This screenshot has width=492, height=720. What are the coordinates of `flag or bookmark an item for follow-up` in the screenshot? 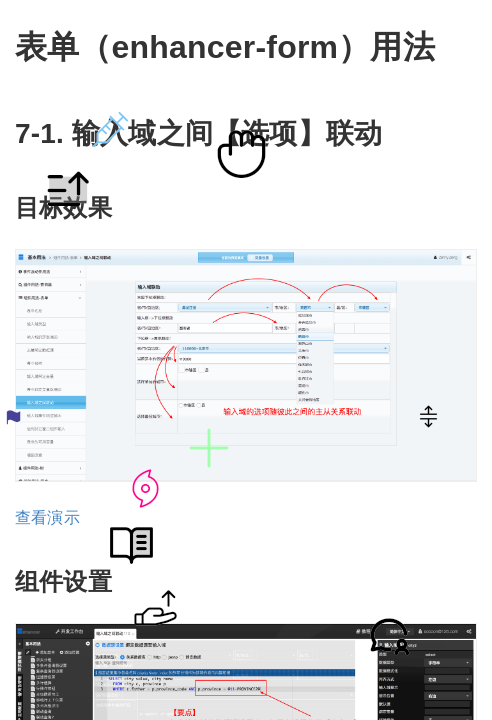 It's located at (13, 417).